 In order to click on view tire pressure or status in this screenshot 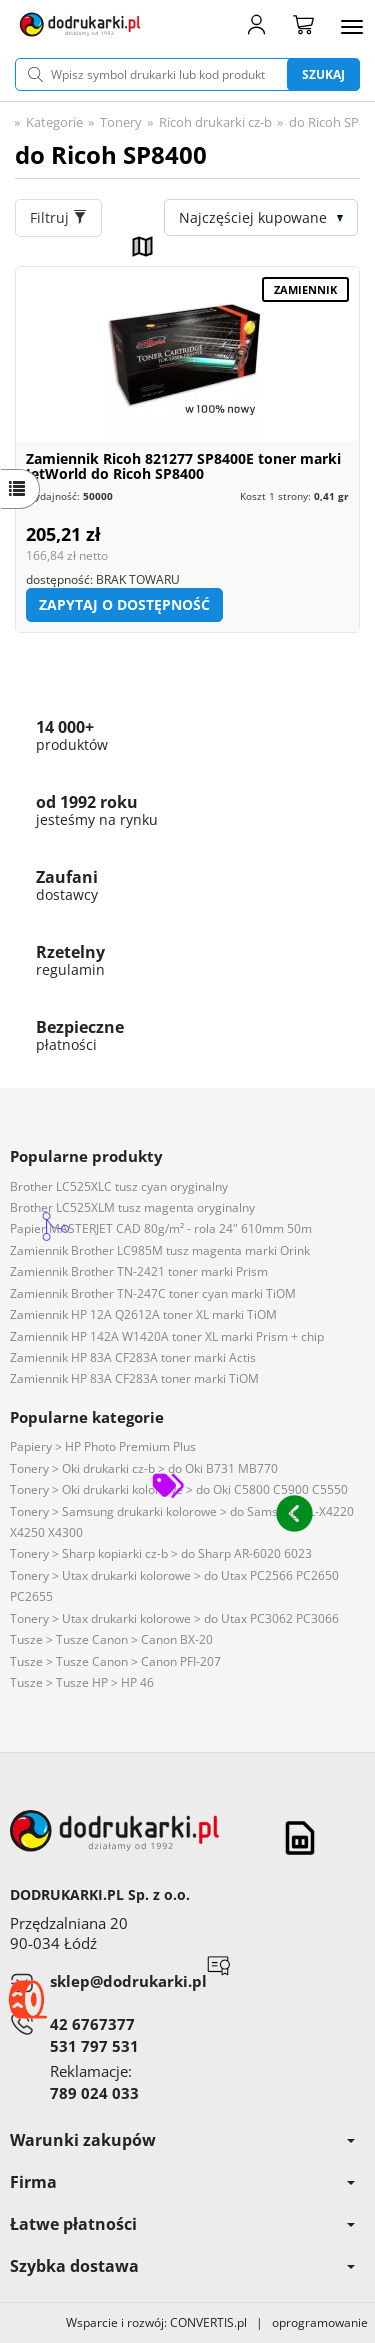, I will do `click(26, 1999)`.